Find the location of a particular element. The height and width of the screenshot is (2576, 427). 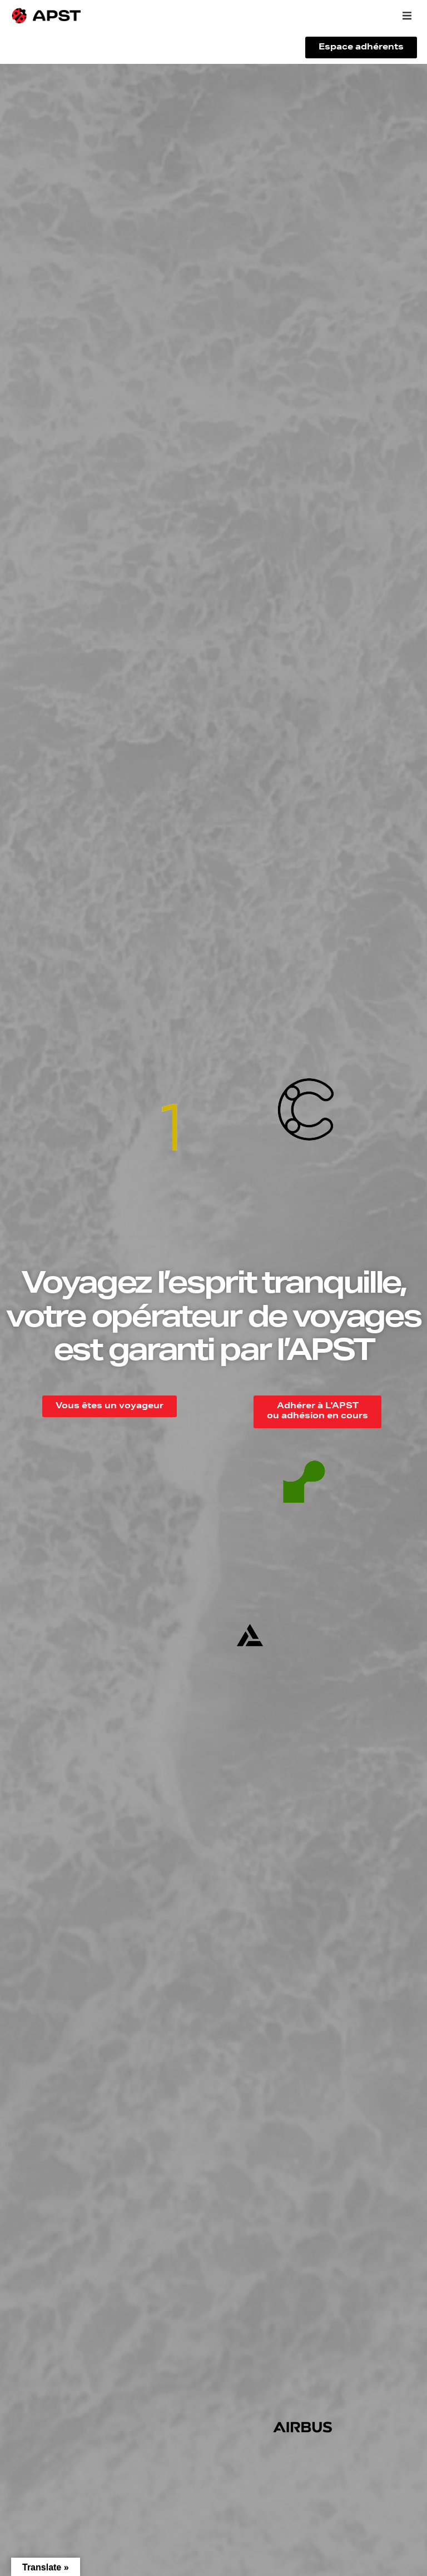

link to Contentful CMS platform is located at coordinates (306, 1109).